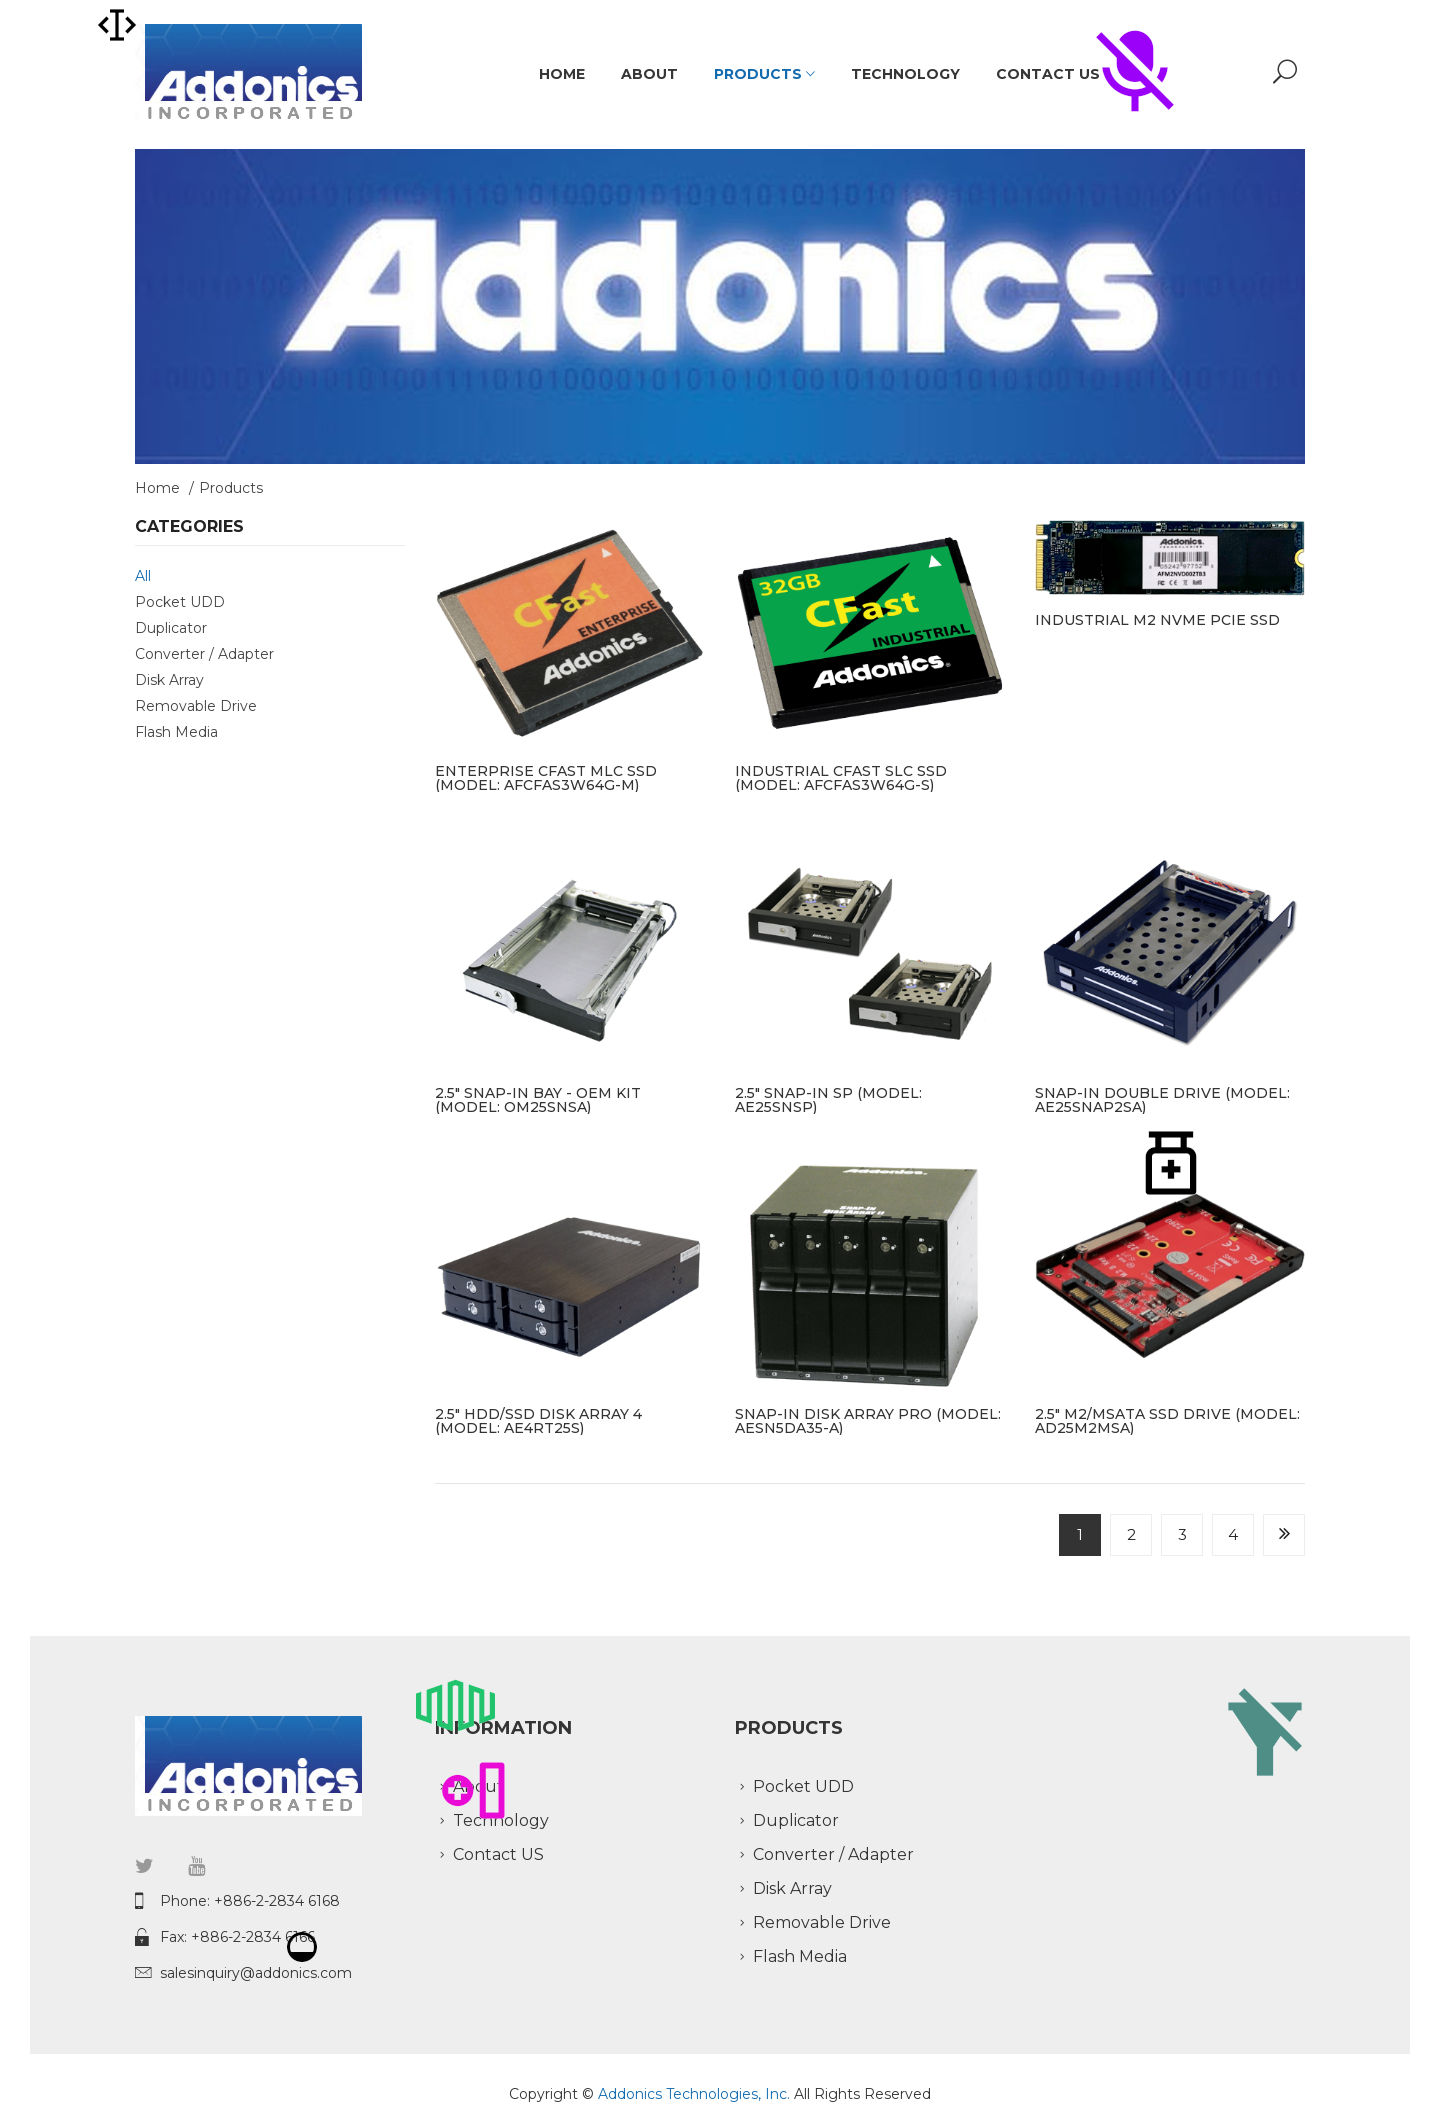 This screenshot has height=2125, width=1440. I want to click on clear all active filters, so click(1265, 1735).